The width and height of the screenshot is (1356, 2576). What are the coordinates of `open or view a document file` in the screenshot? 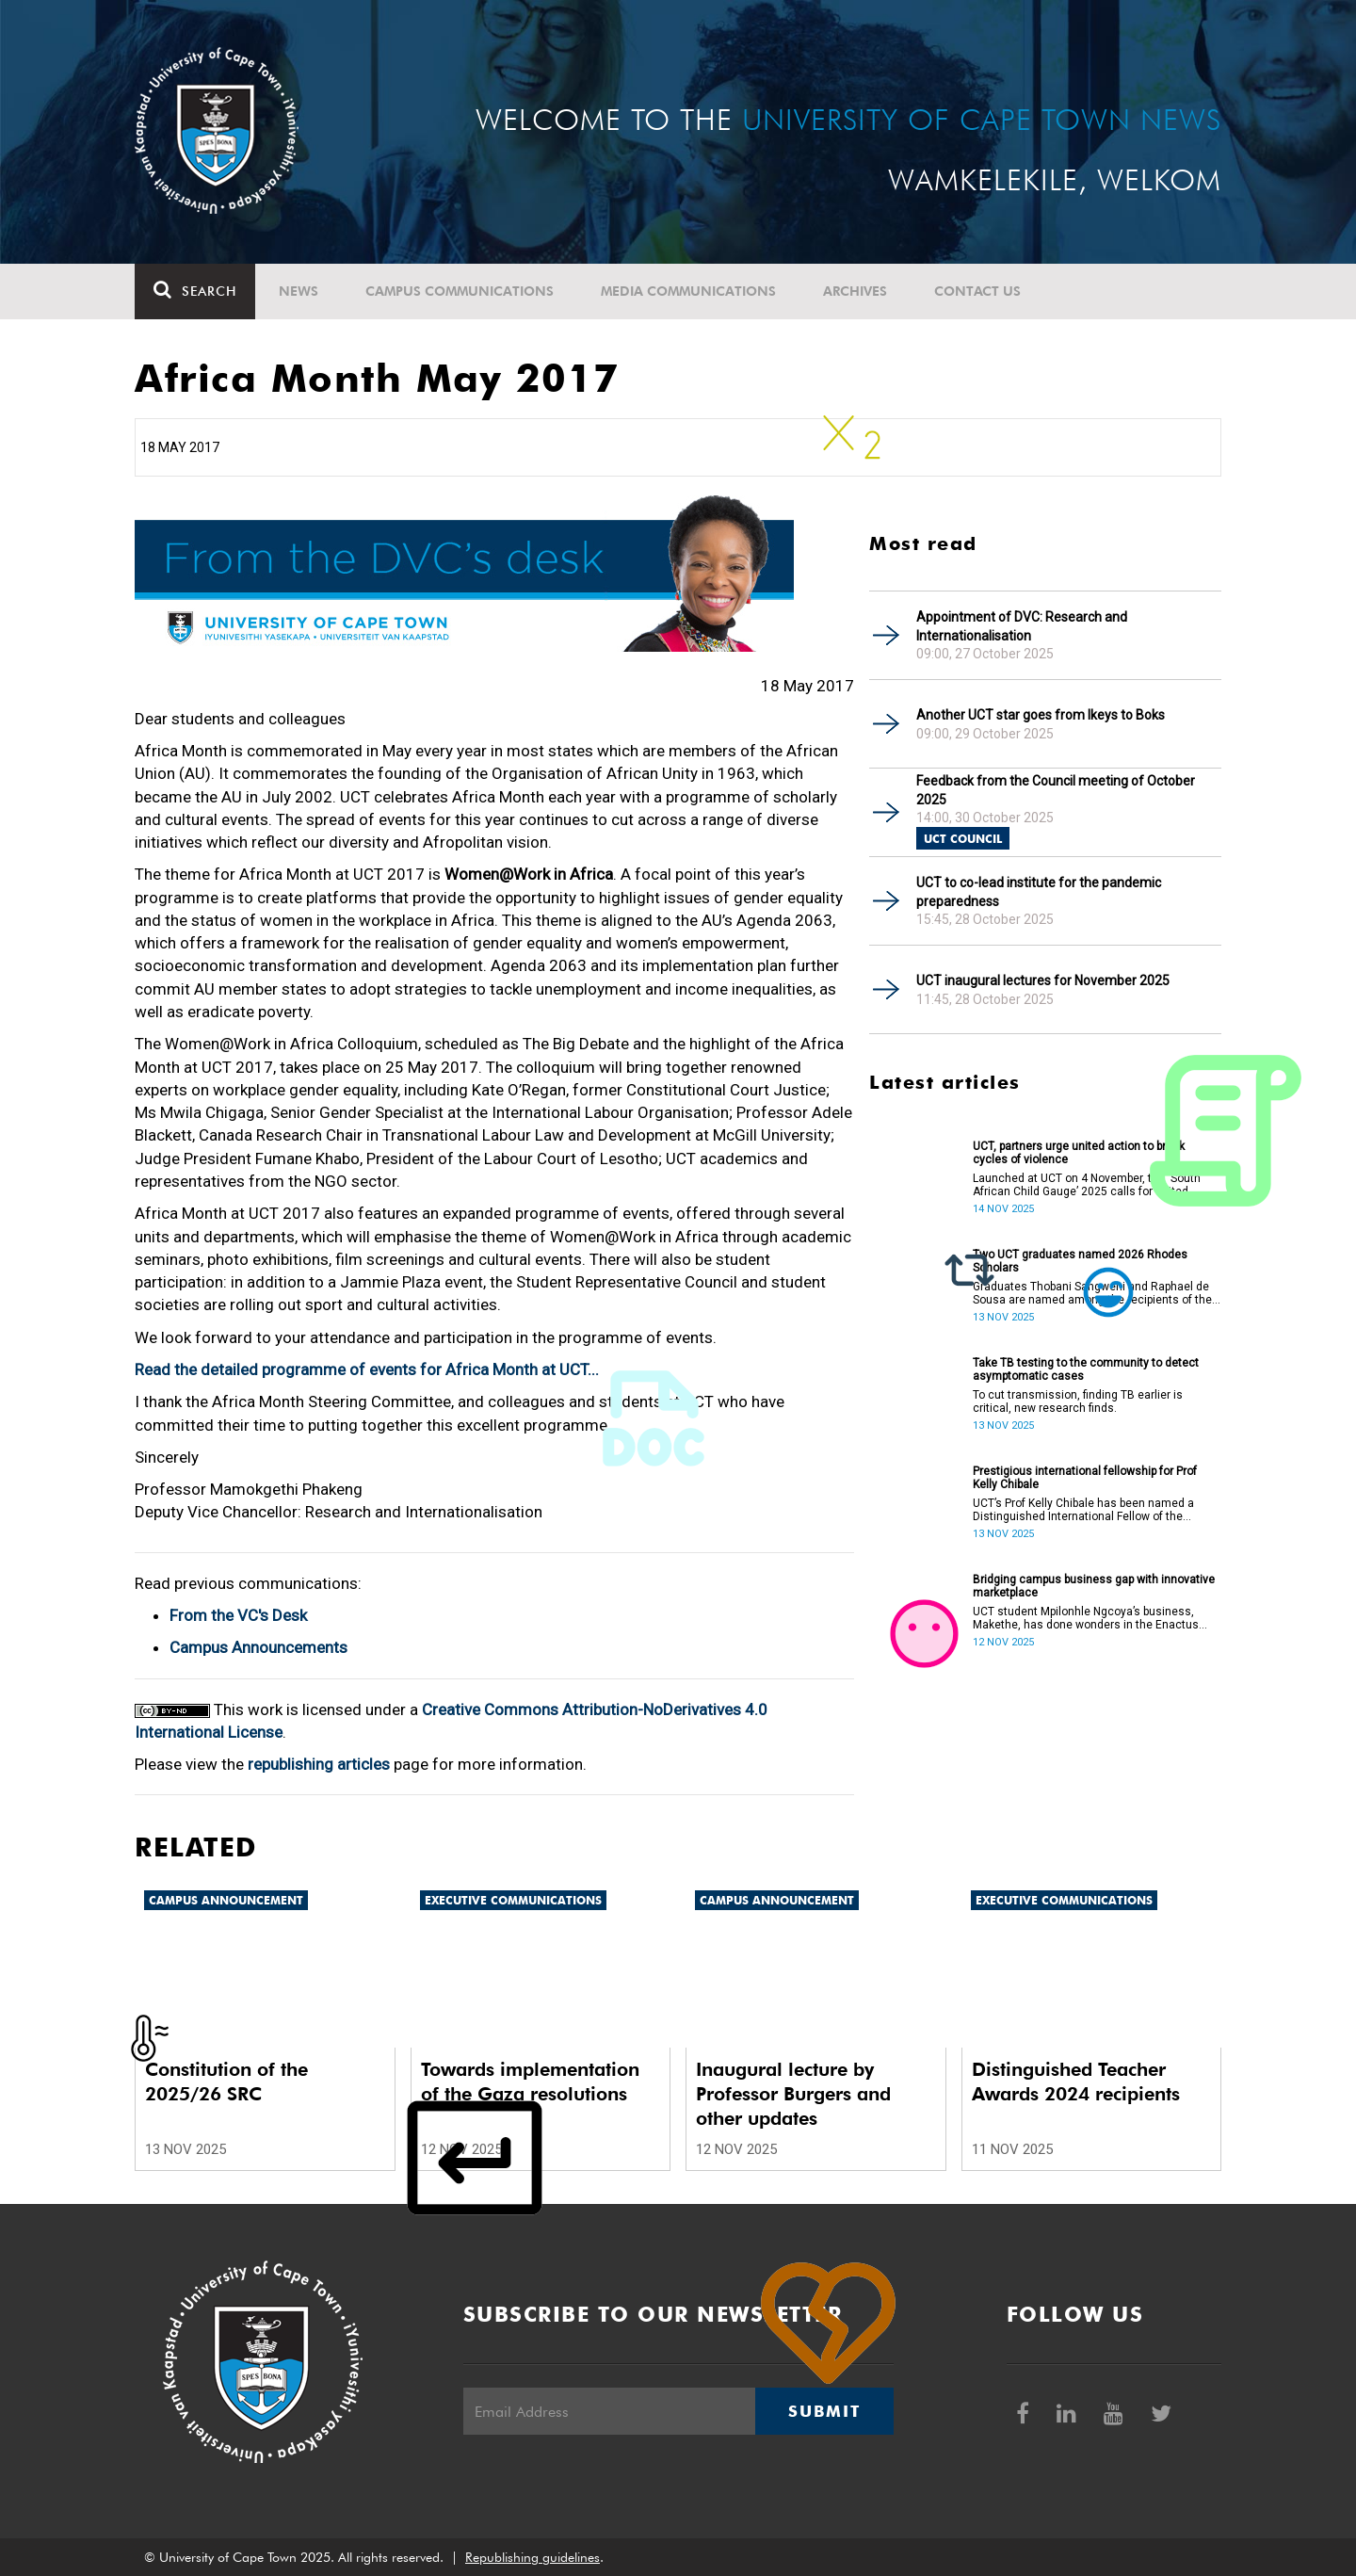 It's located at (654, 1422).